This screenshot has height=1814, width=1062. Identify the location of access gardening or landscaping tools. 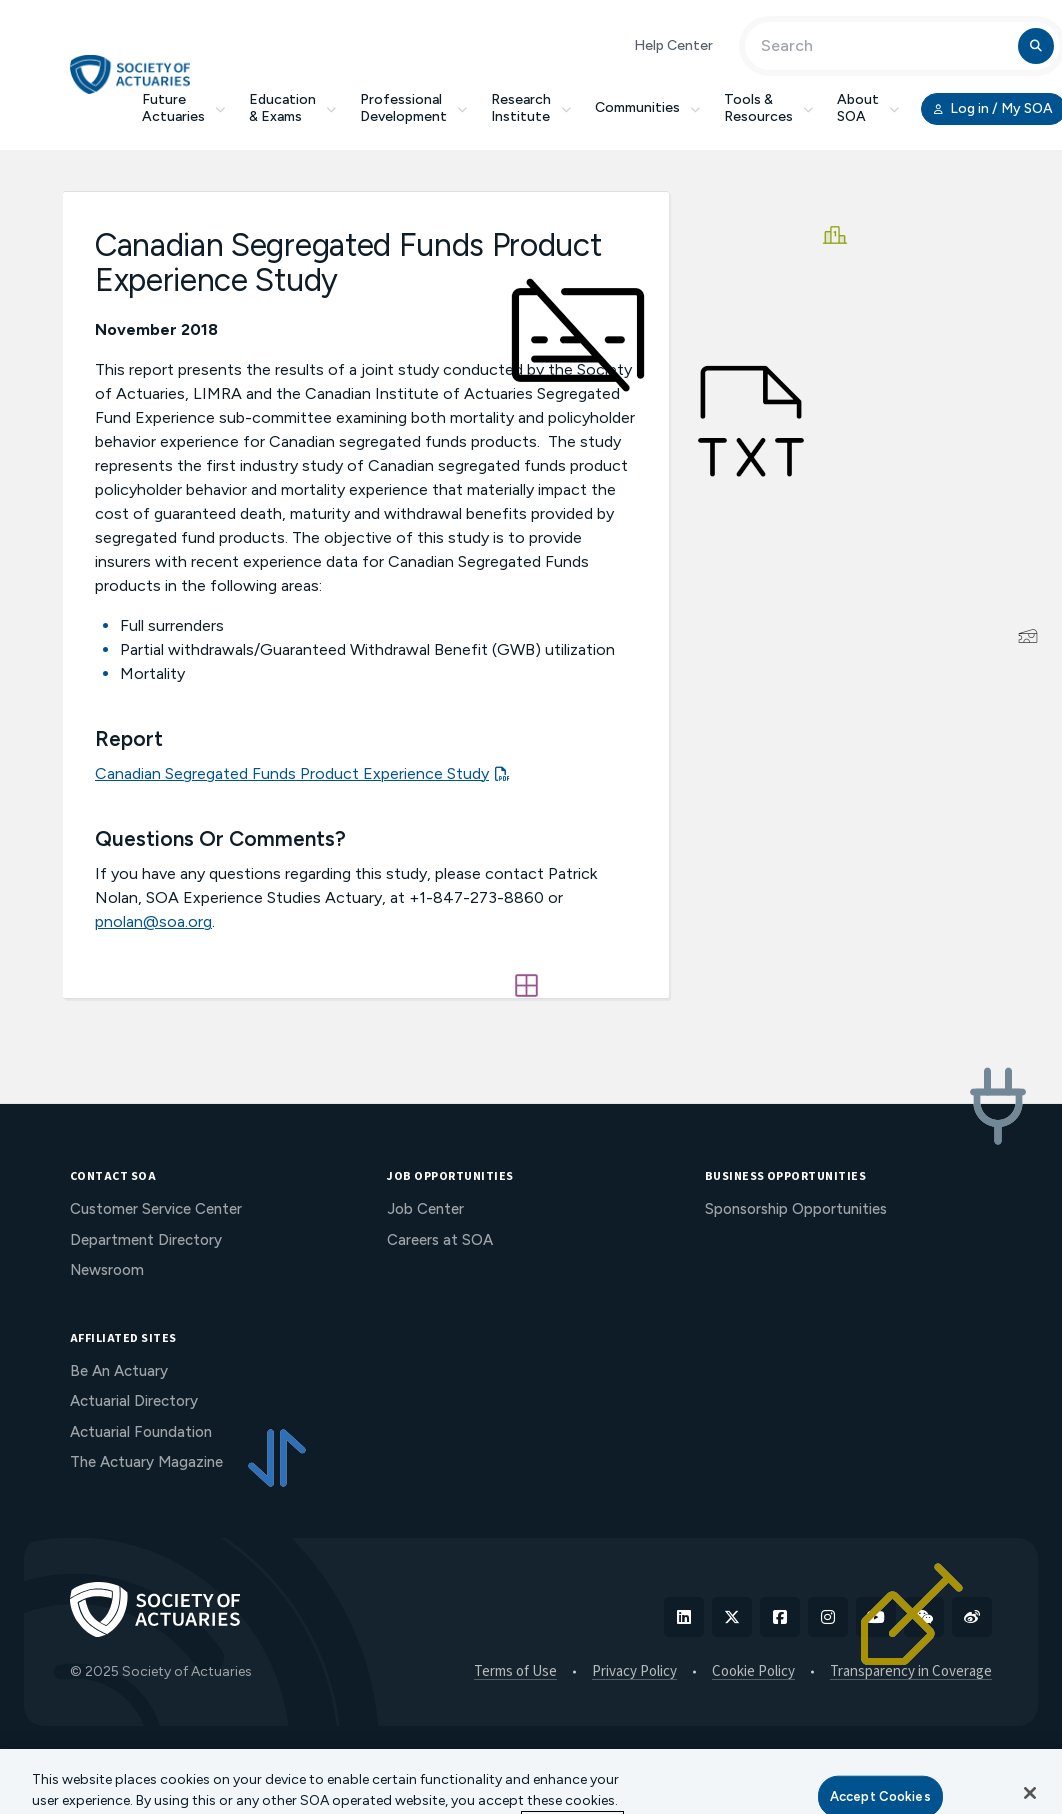
(910, 1616).